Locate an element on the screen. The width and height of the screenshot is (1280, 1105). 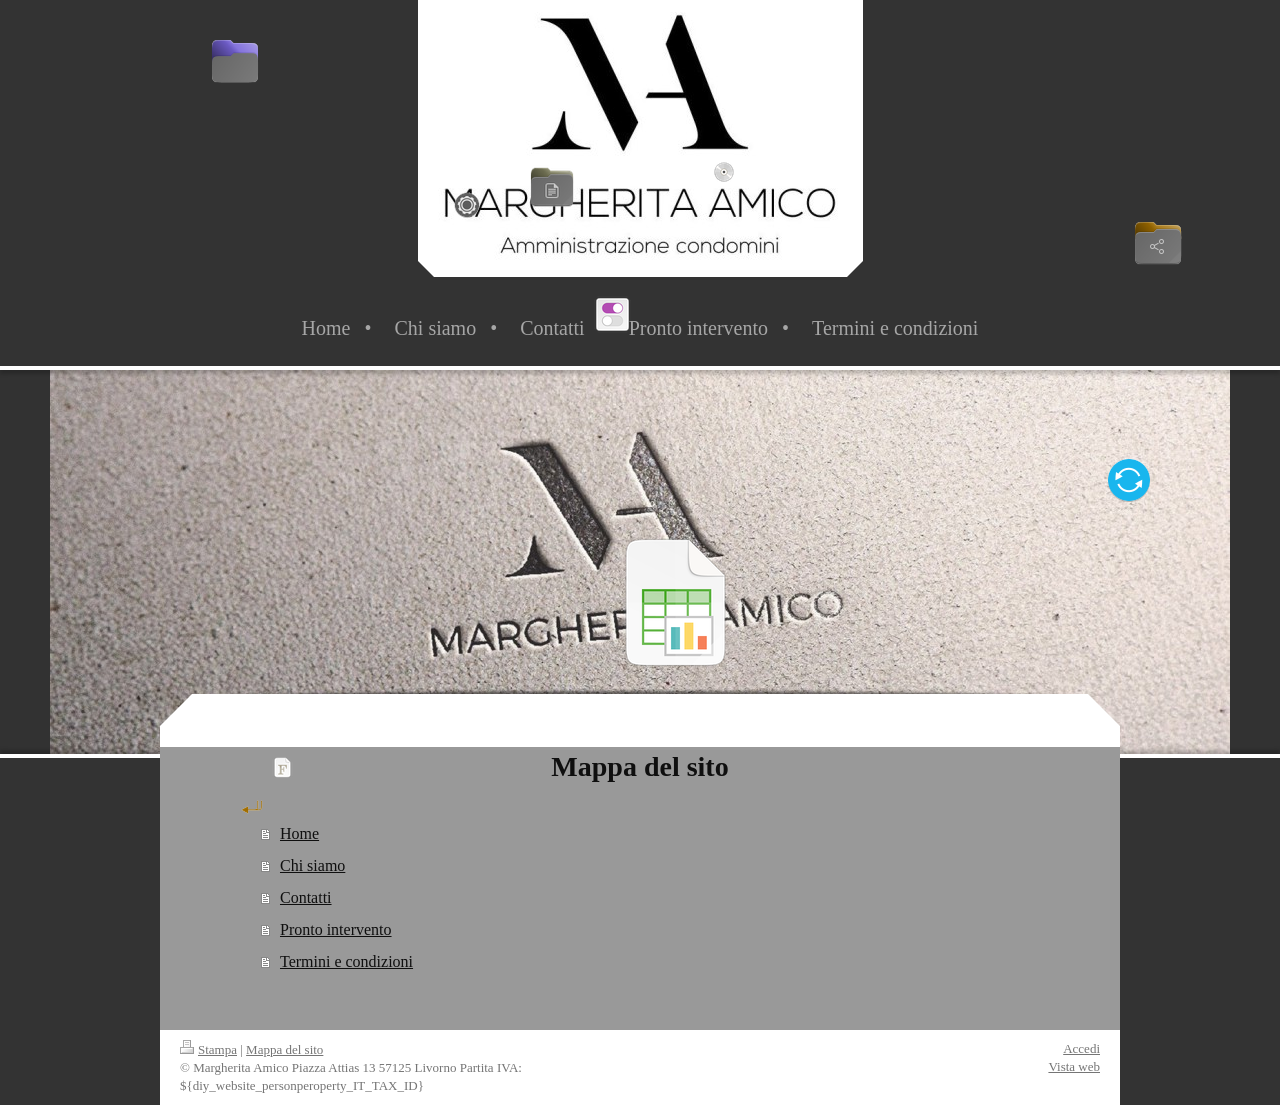
a fortran source code file is located at coordinates (282, 767).